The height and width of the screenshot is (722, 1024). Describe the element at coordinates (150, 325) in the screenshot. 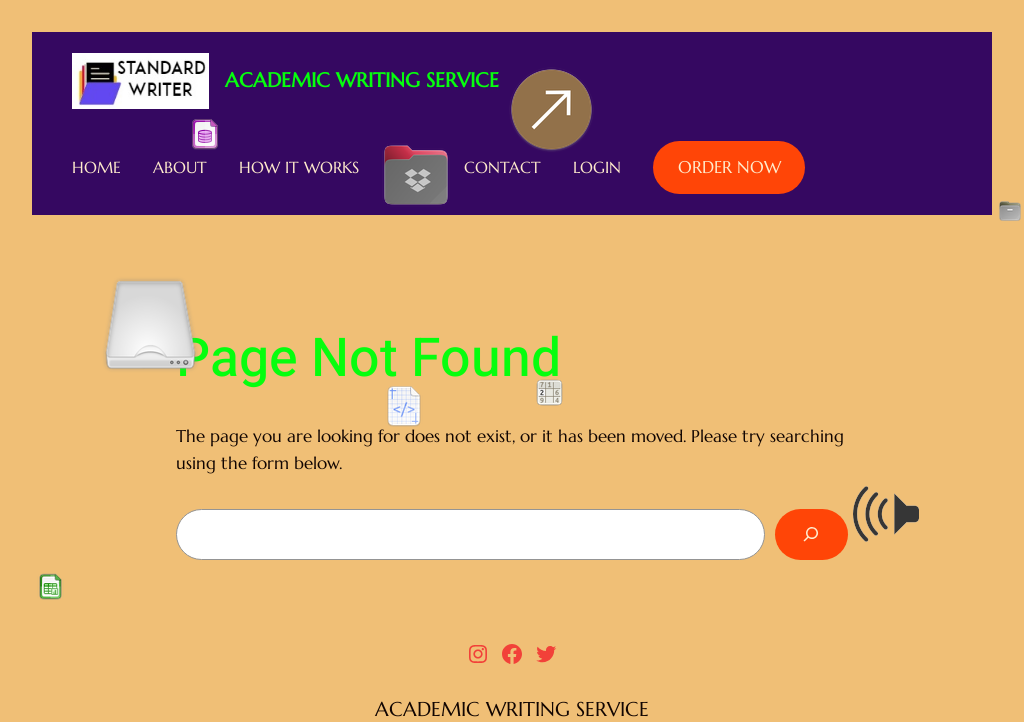

I see `access scanner device settings` at that location.